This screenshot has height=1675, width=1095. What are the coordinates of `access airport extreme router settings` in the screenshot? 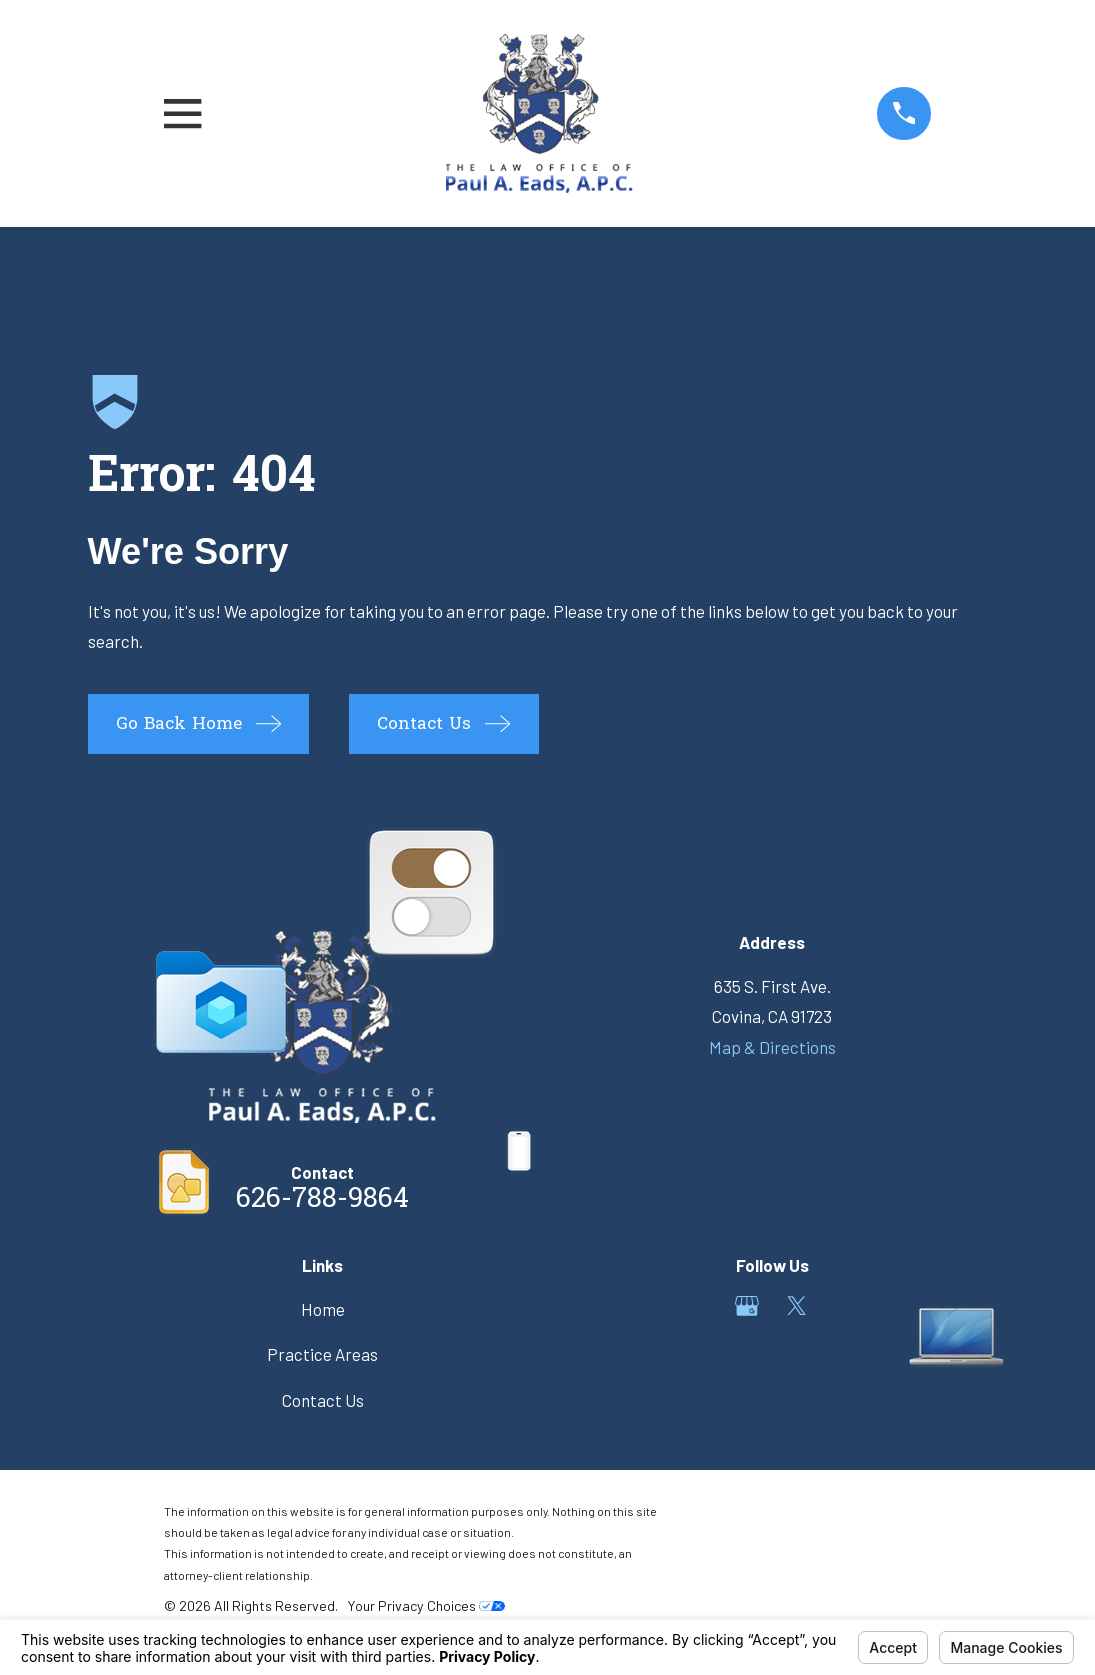 It's located at (519, 1150).